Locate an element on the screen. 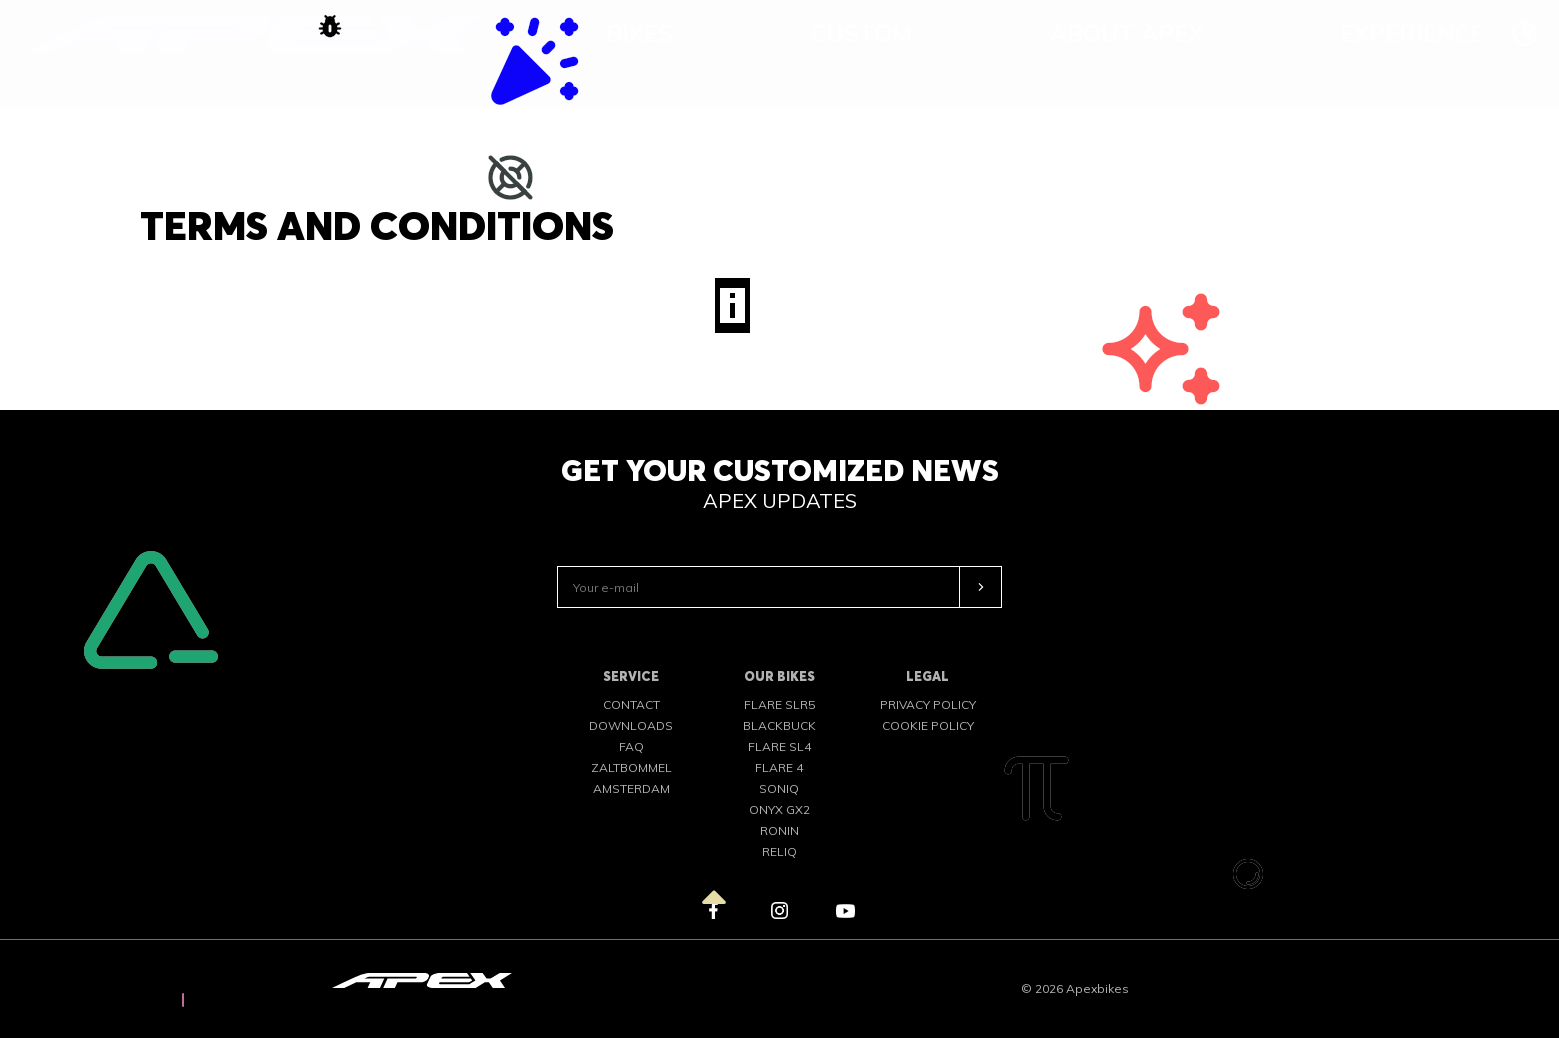 This screenshot has height=1038, width=1559. access mathematical constants or formulas is located at coordinates (1036, 788).